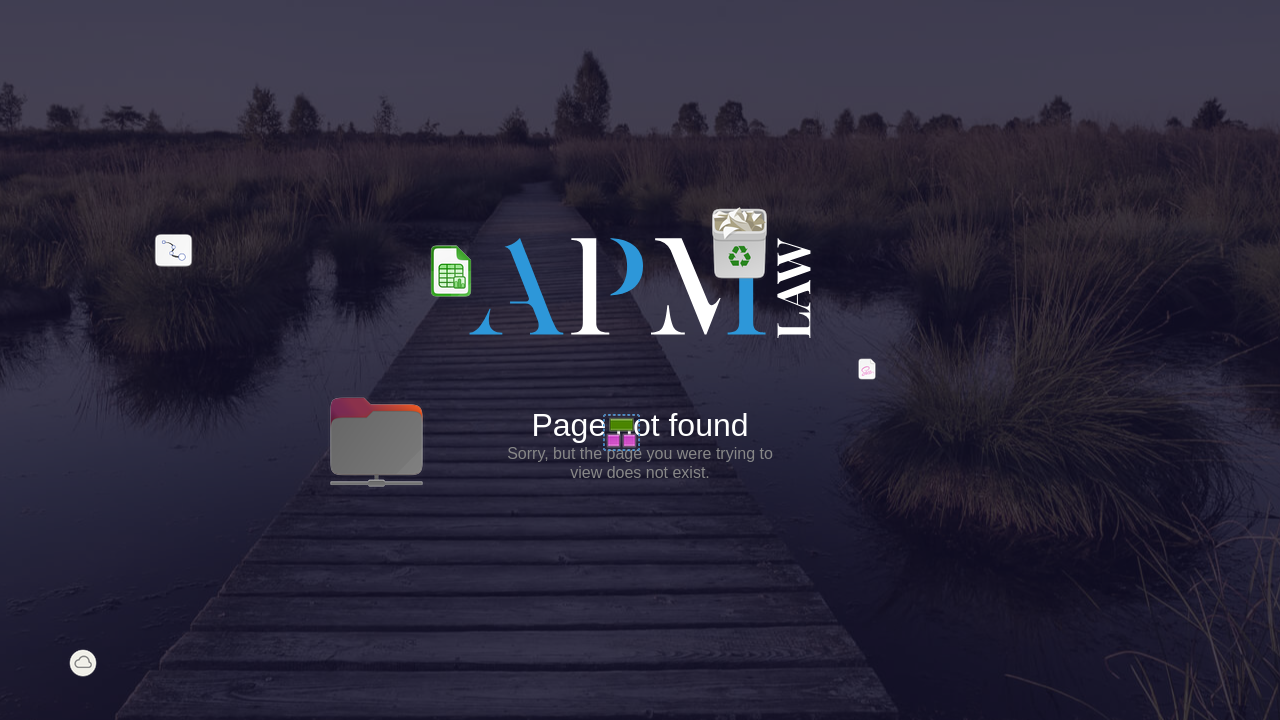 The image size is (1280, 720). I want to click on open a karbon vector graphics file, so click(173, 249).